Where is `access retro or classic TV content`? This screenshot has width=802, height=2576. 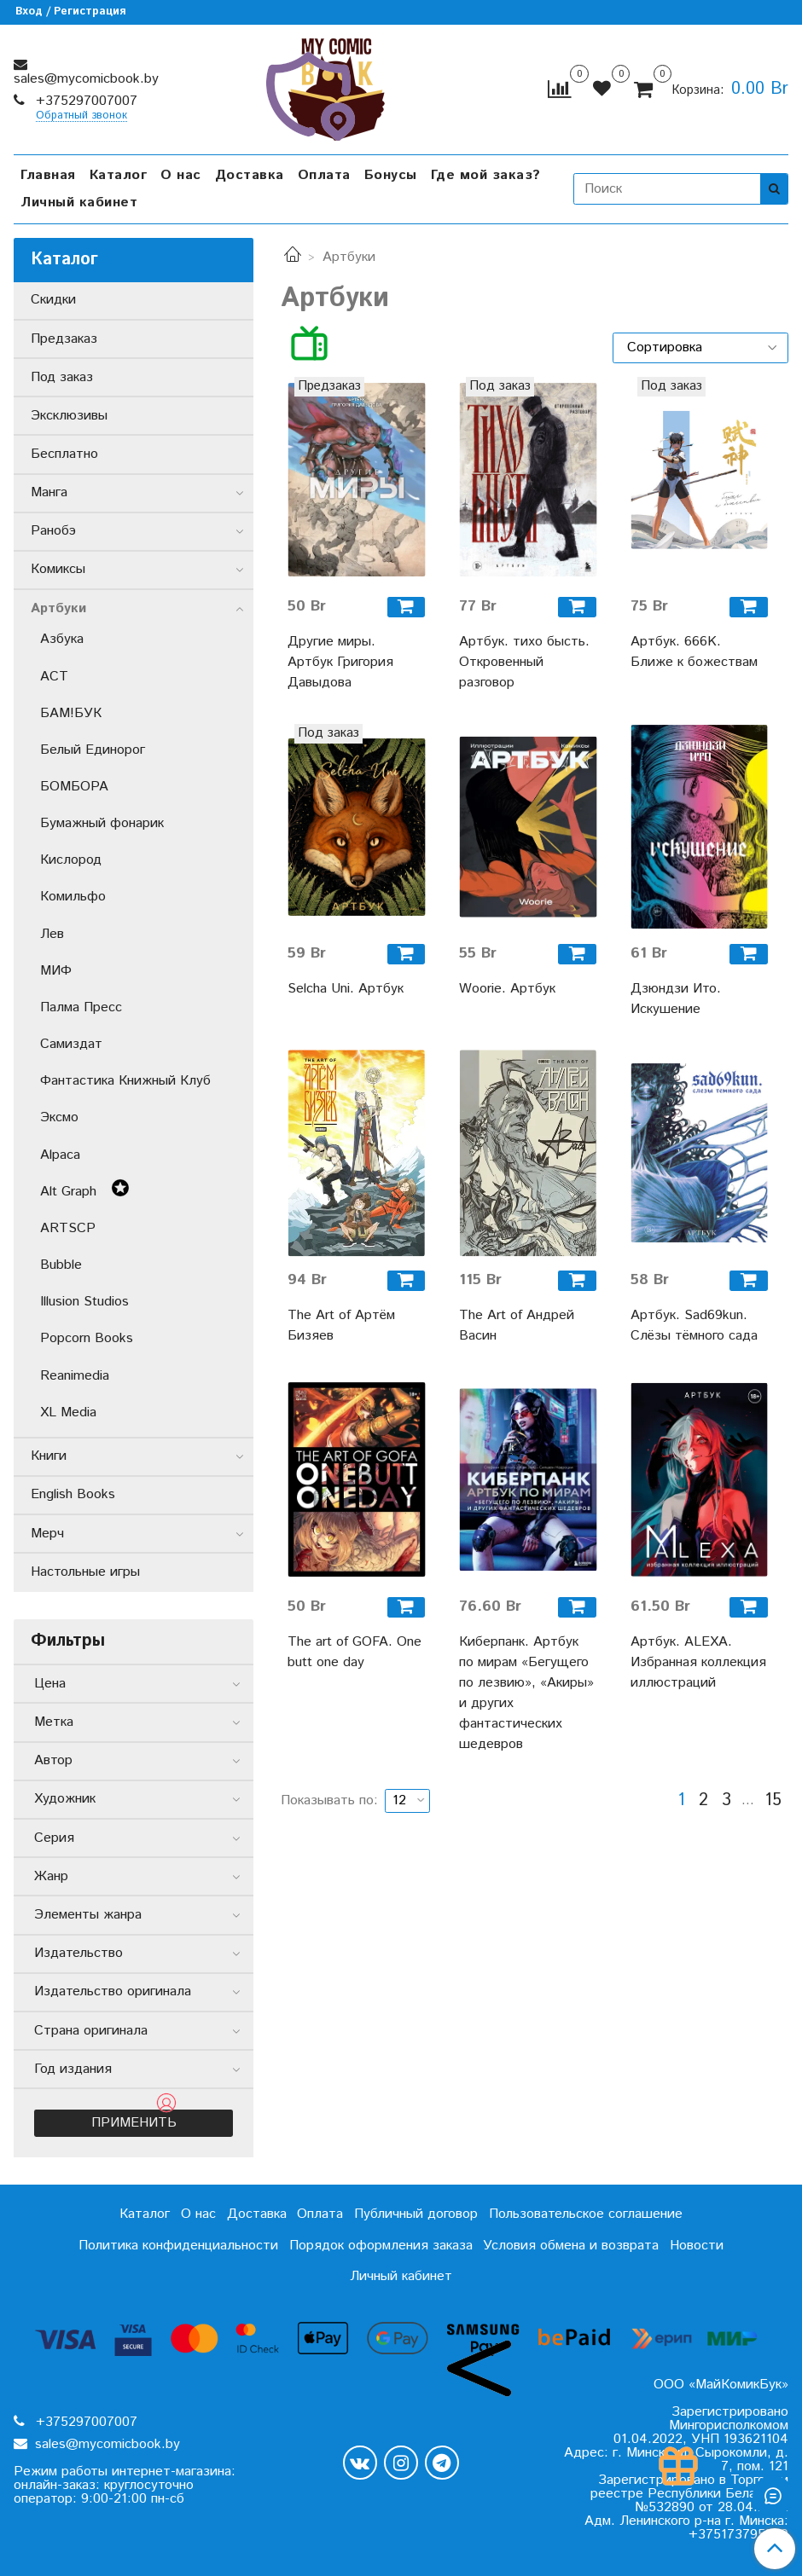
access retro or classic TV content is located at coordinates (309, 344).